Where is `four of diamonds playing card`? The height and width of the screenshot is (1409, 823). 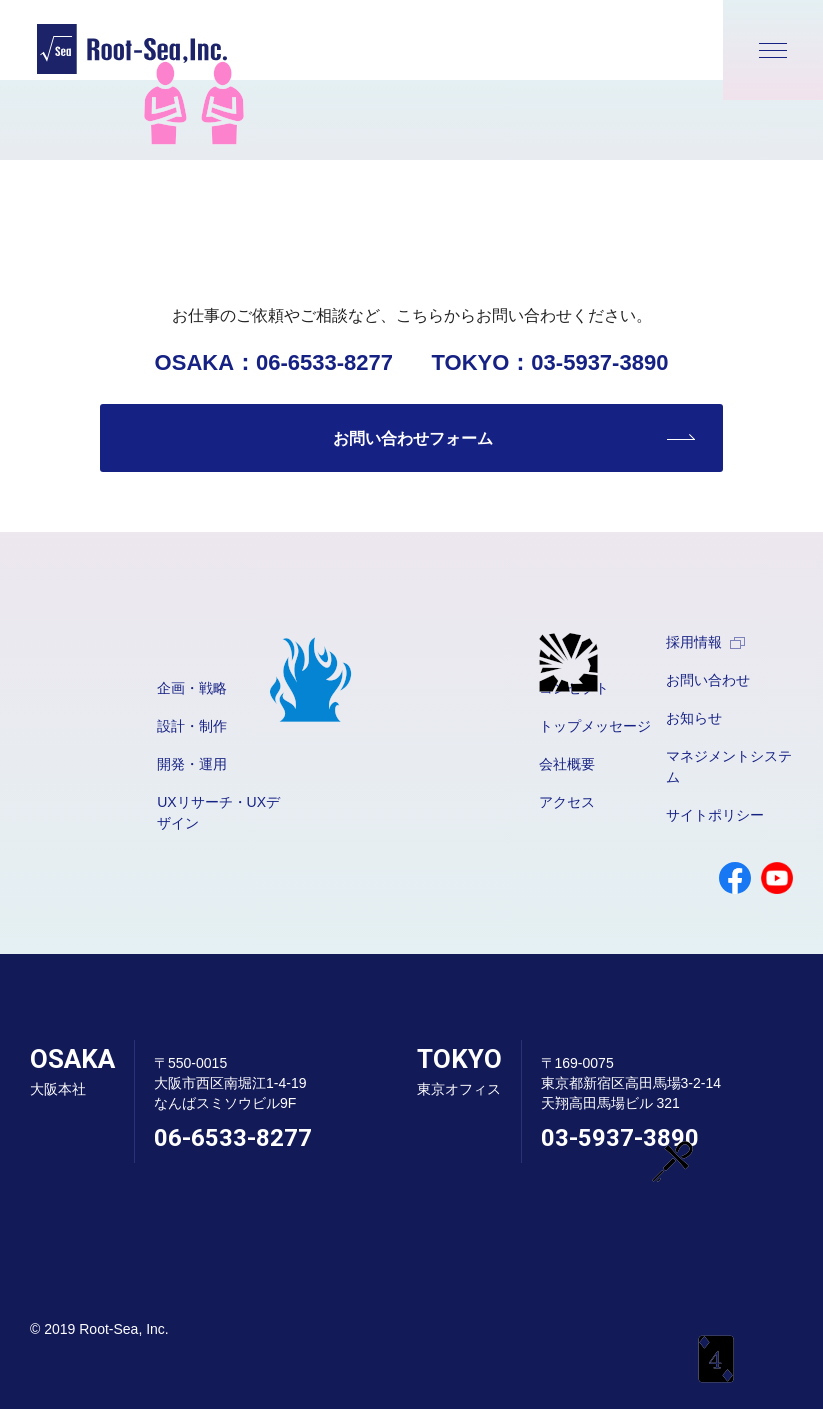
four of diamonds playing card is located at coordinates (716, 1359).